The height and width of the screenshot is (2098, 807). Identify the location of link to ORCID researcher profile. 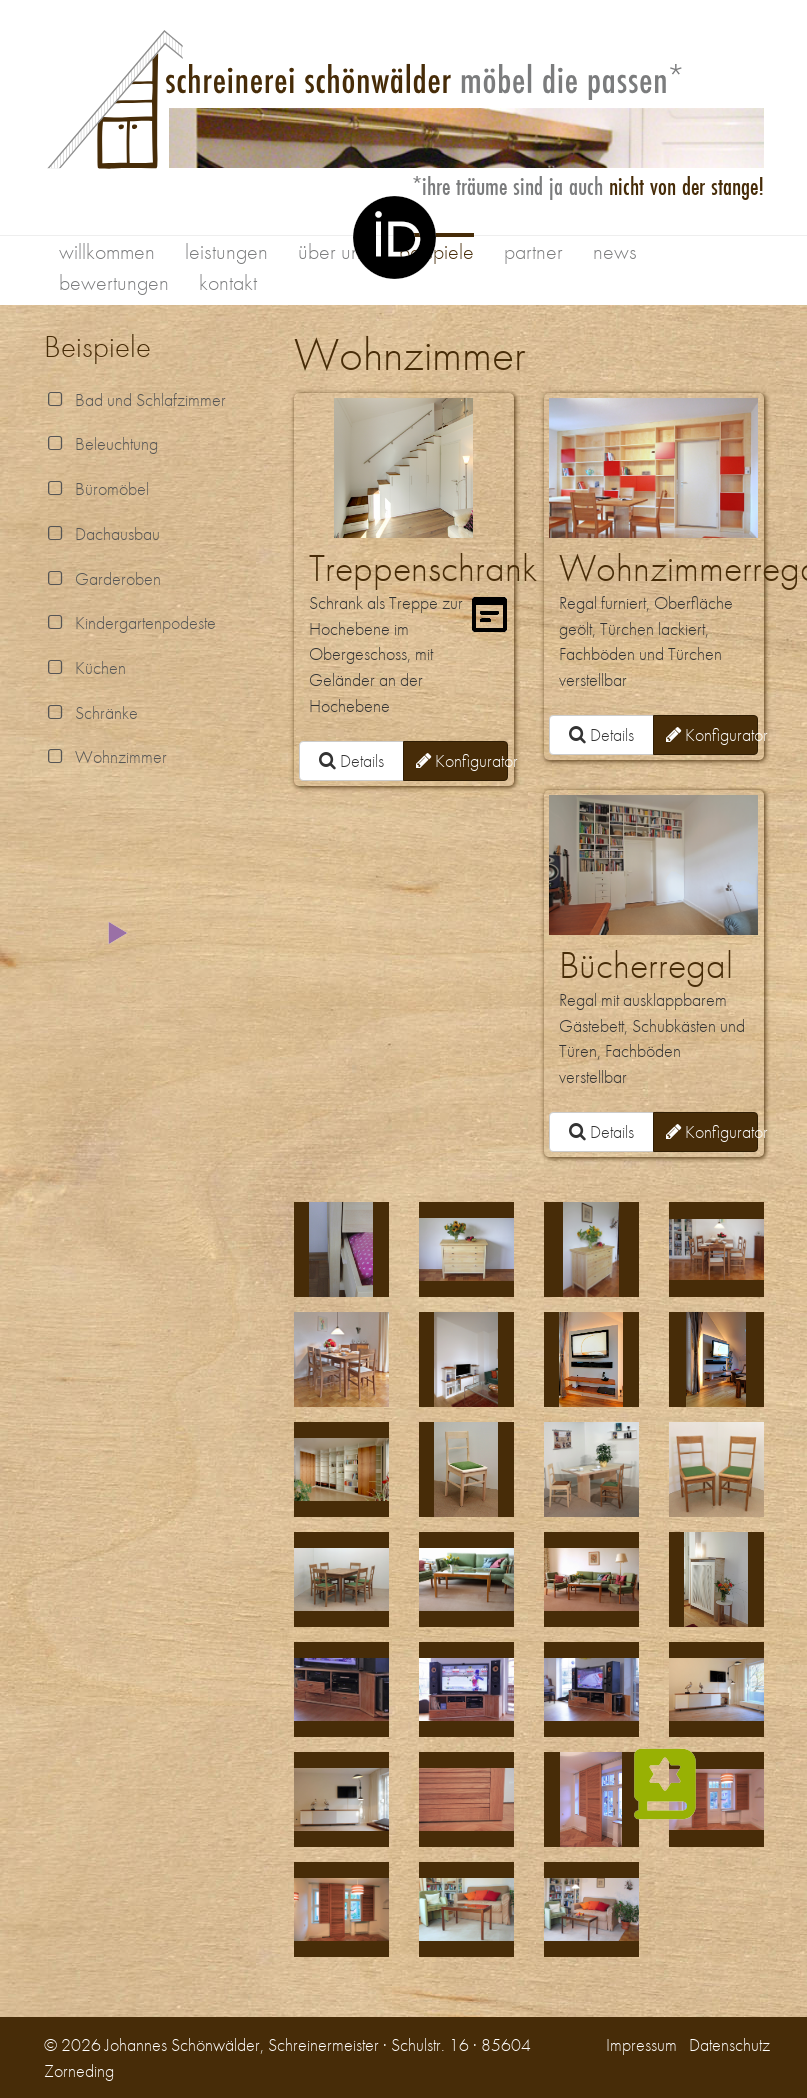
(394, 237).